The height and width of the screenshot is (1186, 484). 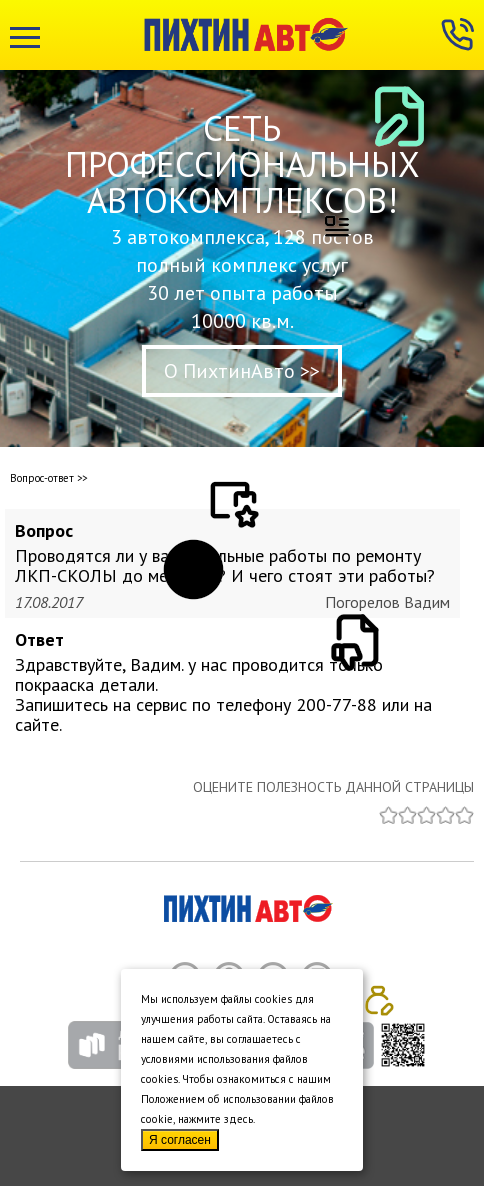 What do you see at coordinates (399, 116) in the screenshot?
I see `edit this document` at bounding box center [399, 116].